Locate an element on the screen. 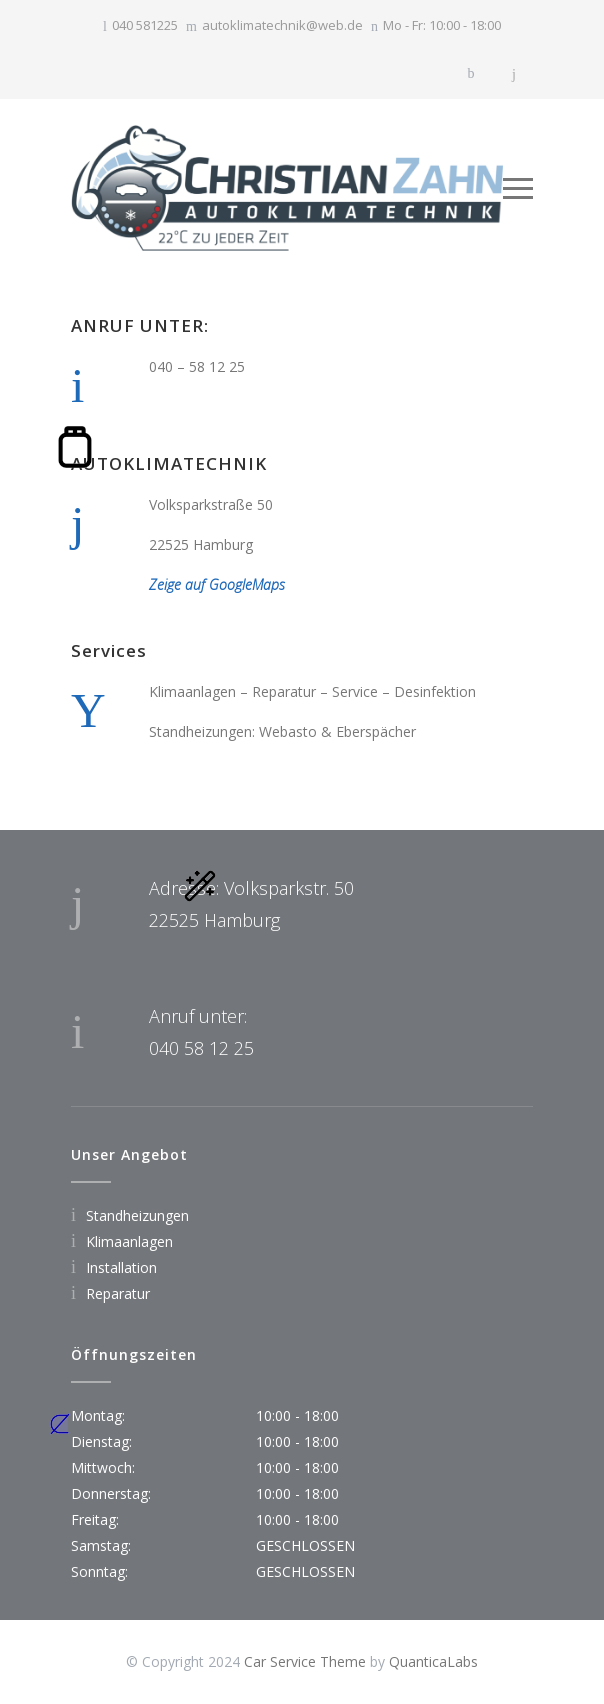 This screenshot has width=604, height=1704. store or manage saved items is located at coordinates (75, 447).